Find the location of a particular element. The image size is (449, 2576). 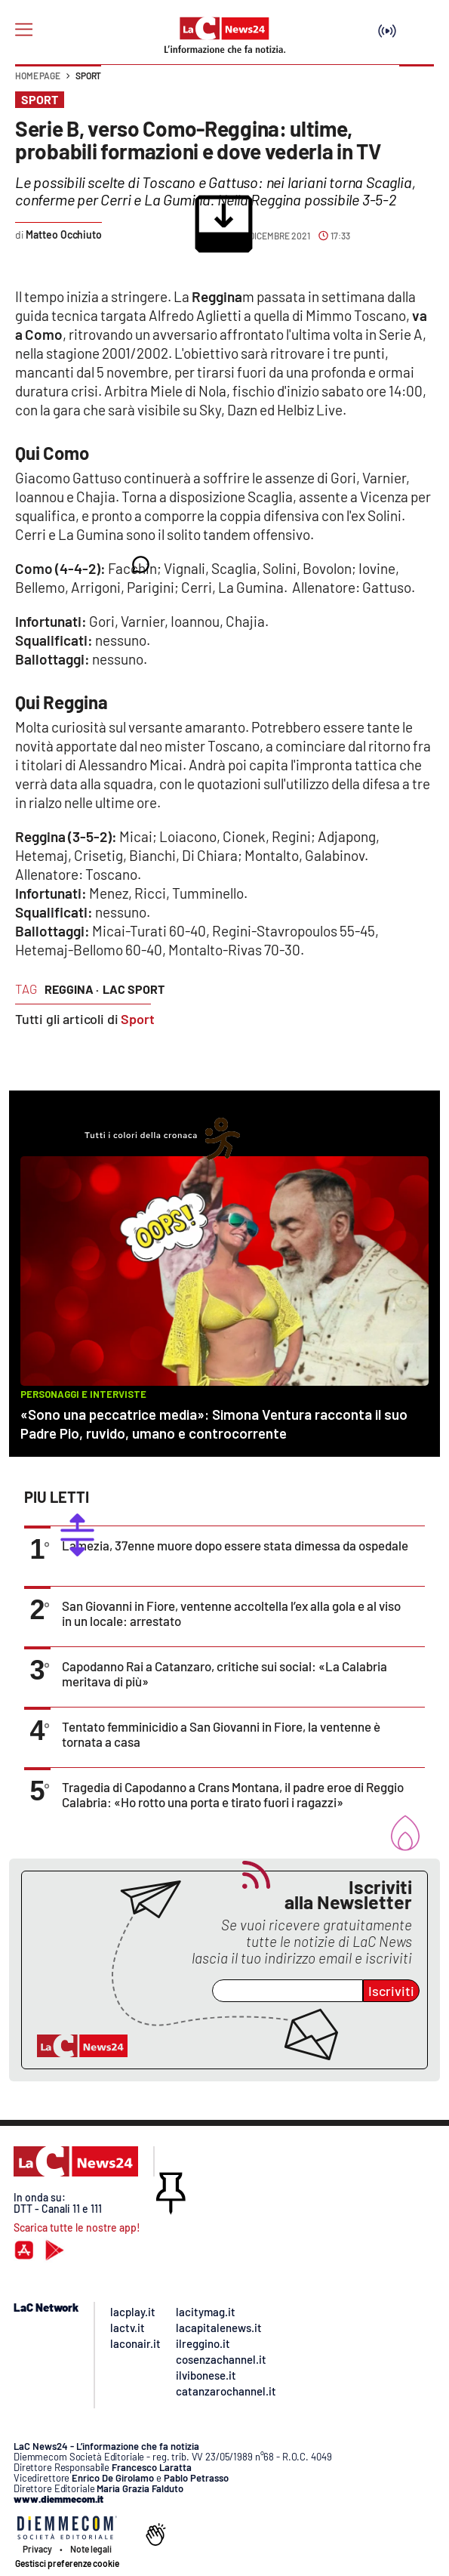

applaud or show appreciation is located at coordinates (155, 2534).